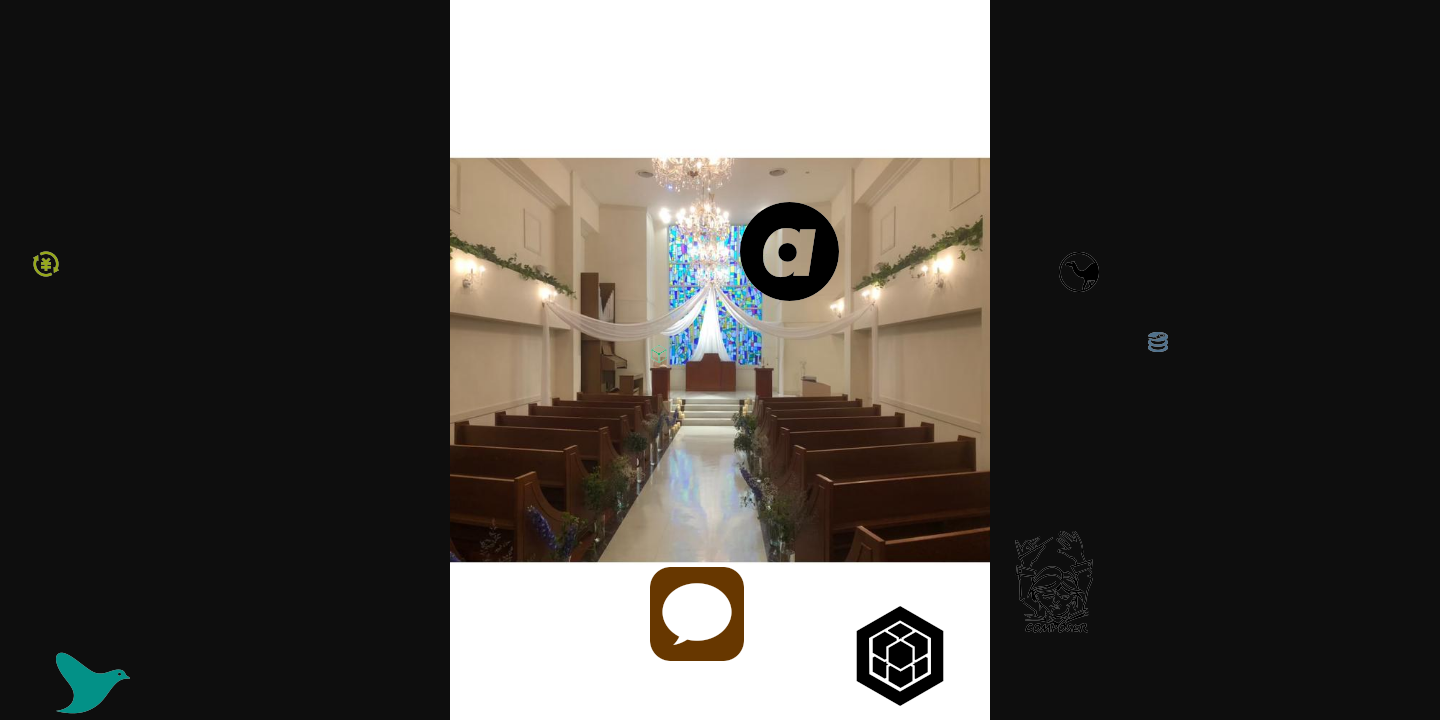 The height and width of the screenshot is (720, 1440). Describe the element at coordinates (1054, 582) in the screenshot. I see `visit the Composer website or documentation` at that location.